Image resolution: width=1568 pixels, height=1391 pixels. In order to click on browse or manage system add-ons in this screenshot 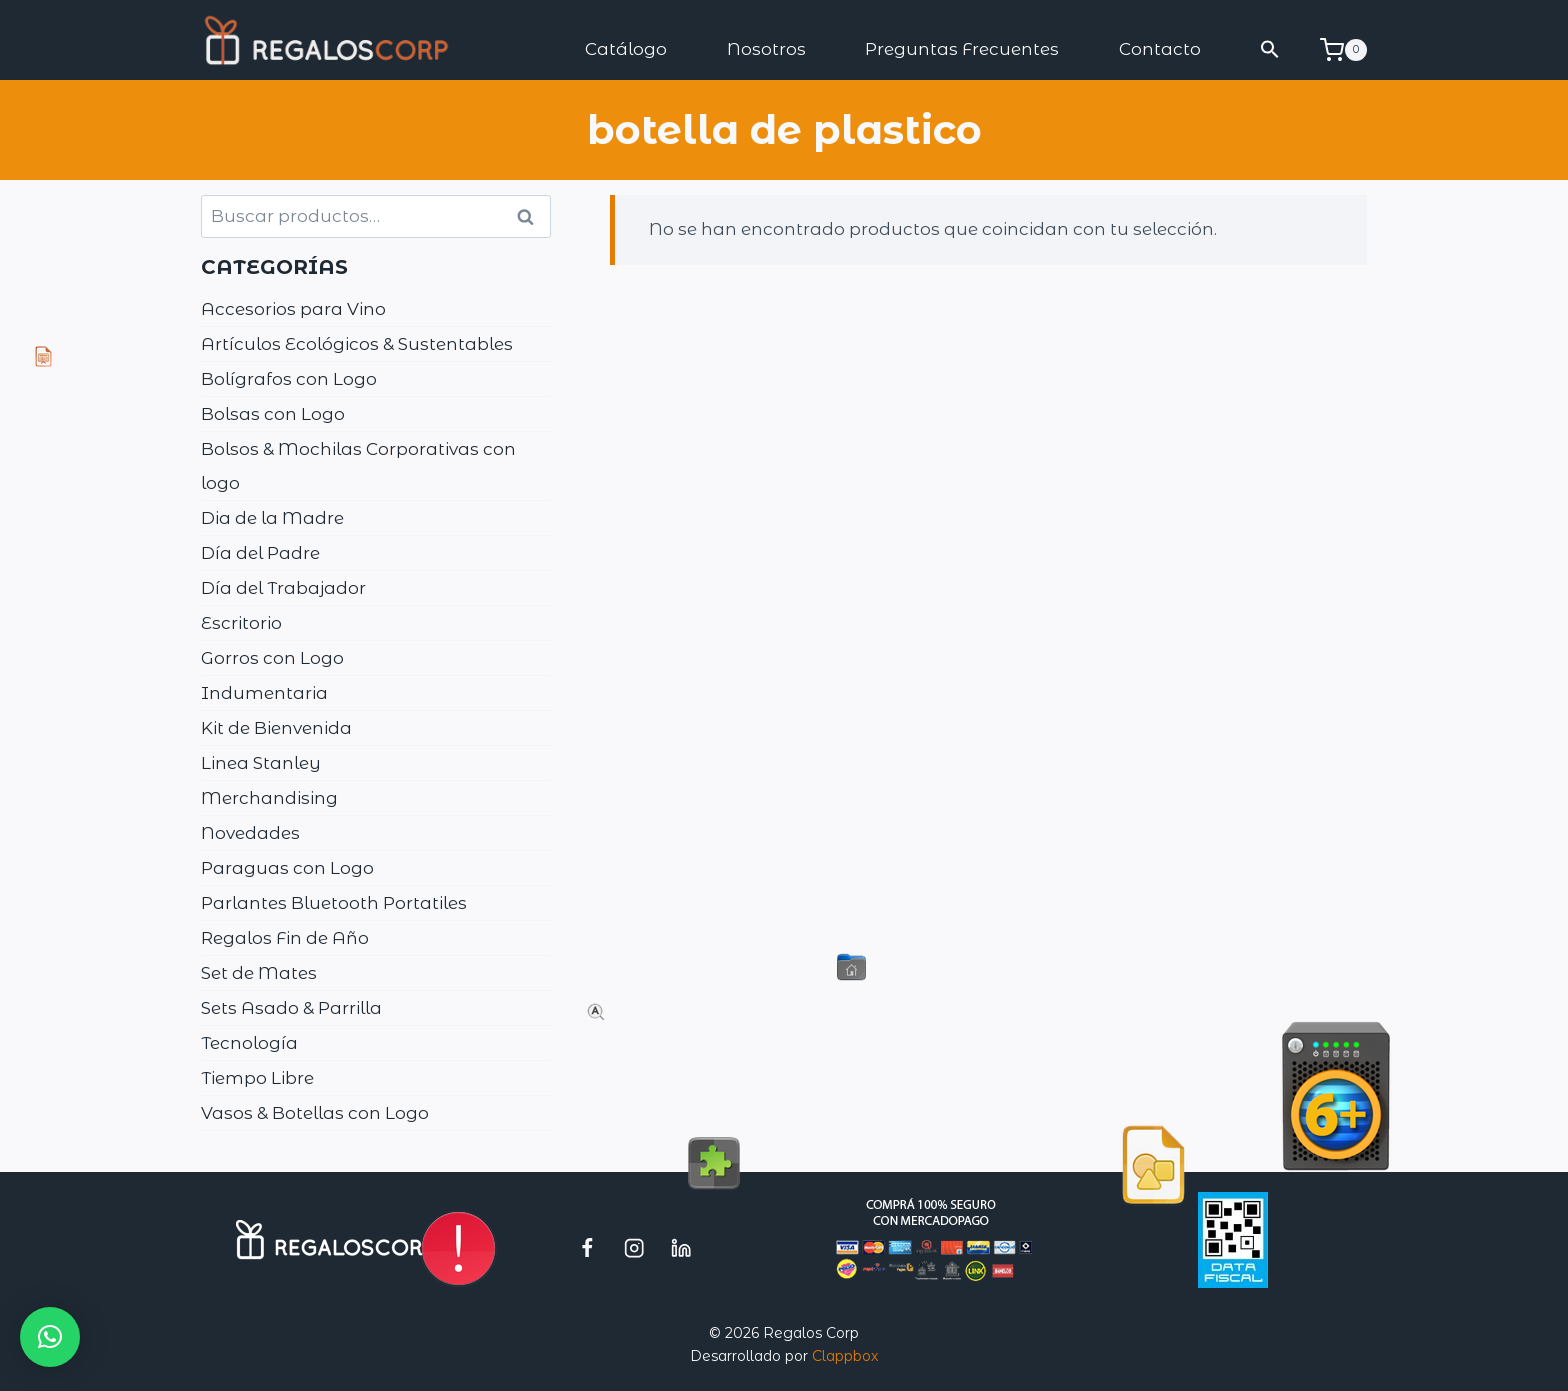, I will do `click(714, 1163)`.